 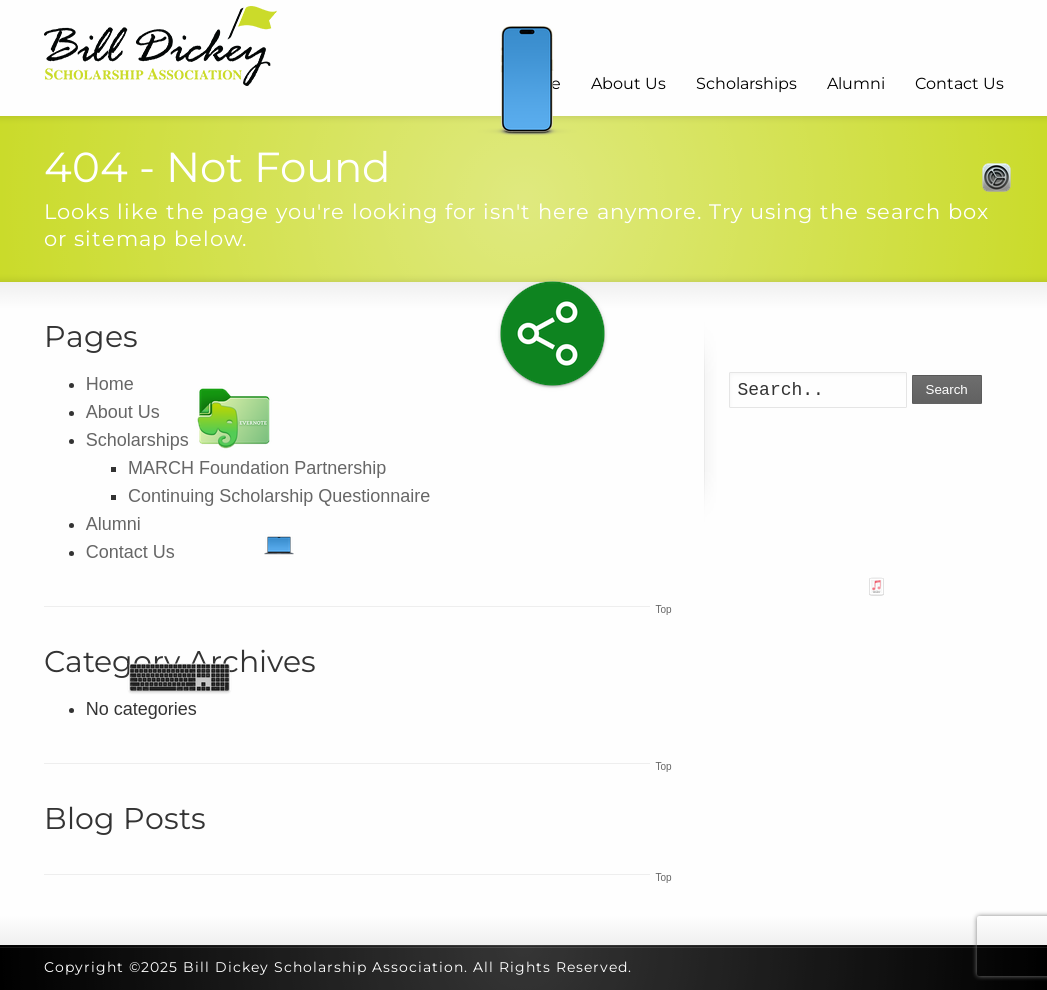 I want to click on indicates a shared file or folder, so click(x=552, y=333).